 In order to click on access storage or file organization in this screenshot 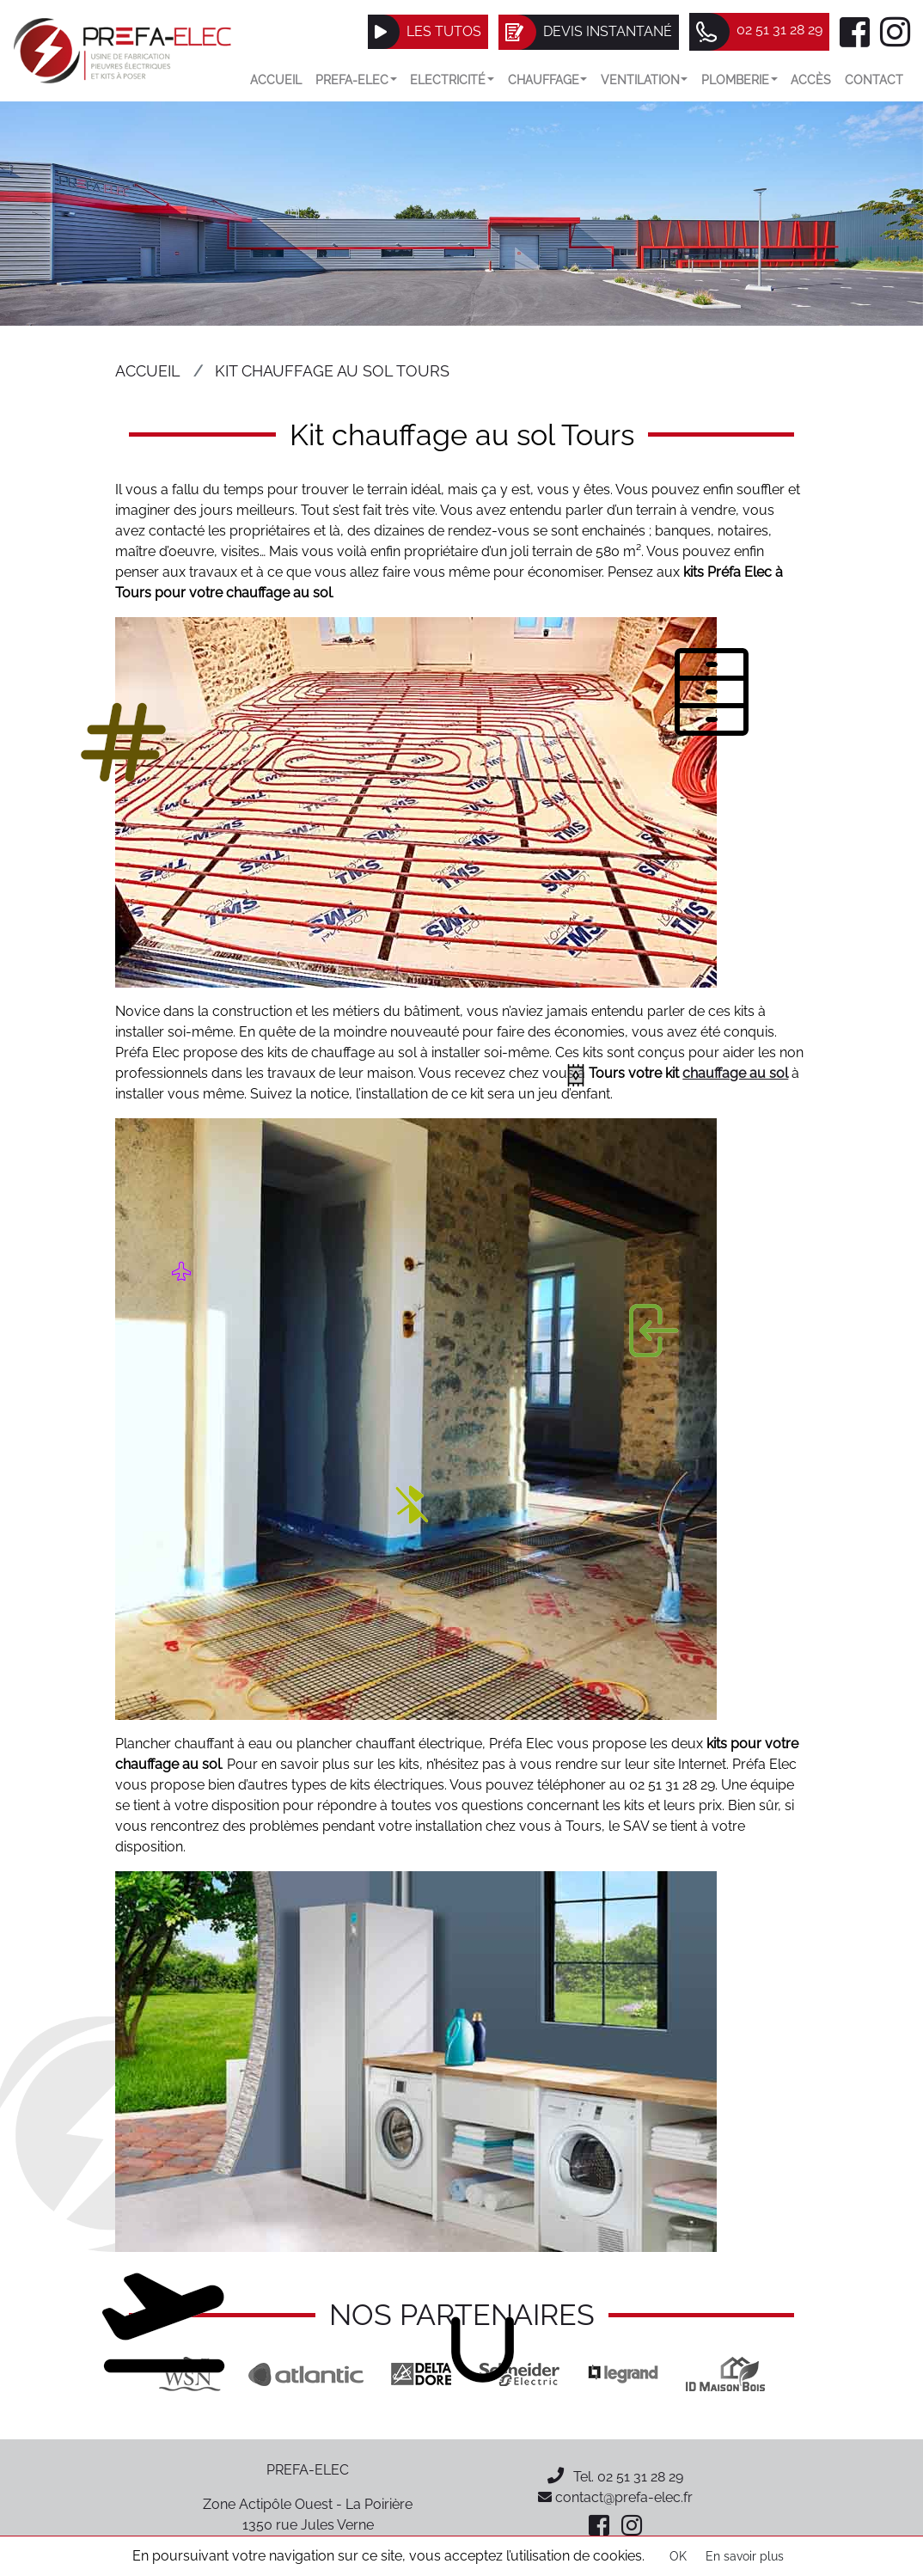, I will do `click(712, 692)`.